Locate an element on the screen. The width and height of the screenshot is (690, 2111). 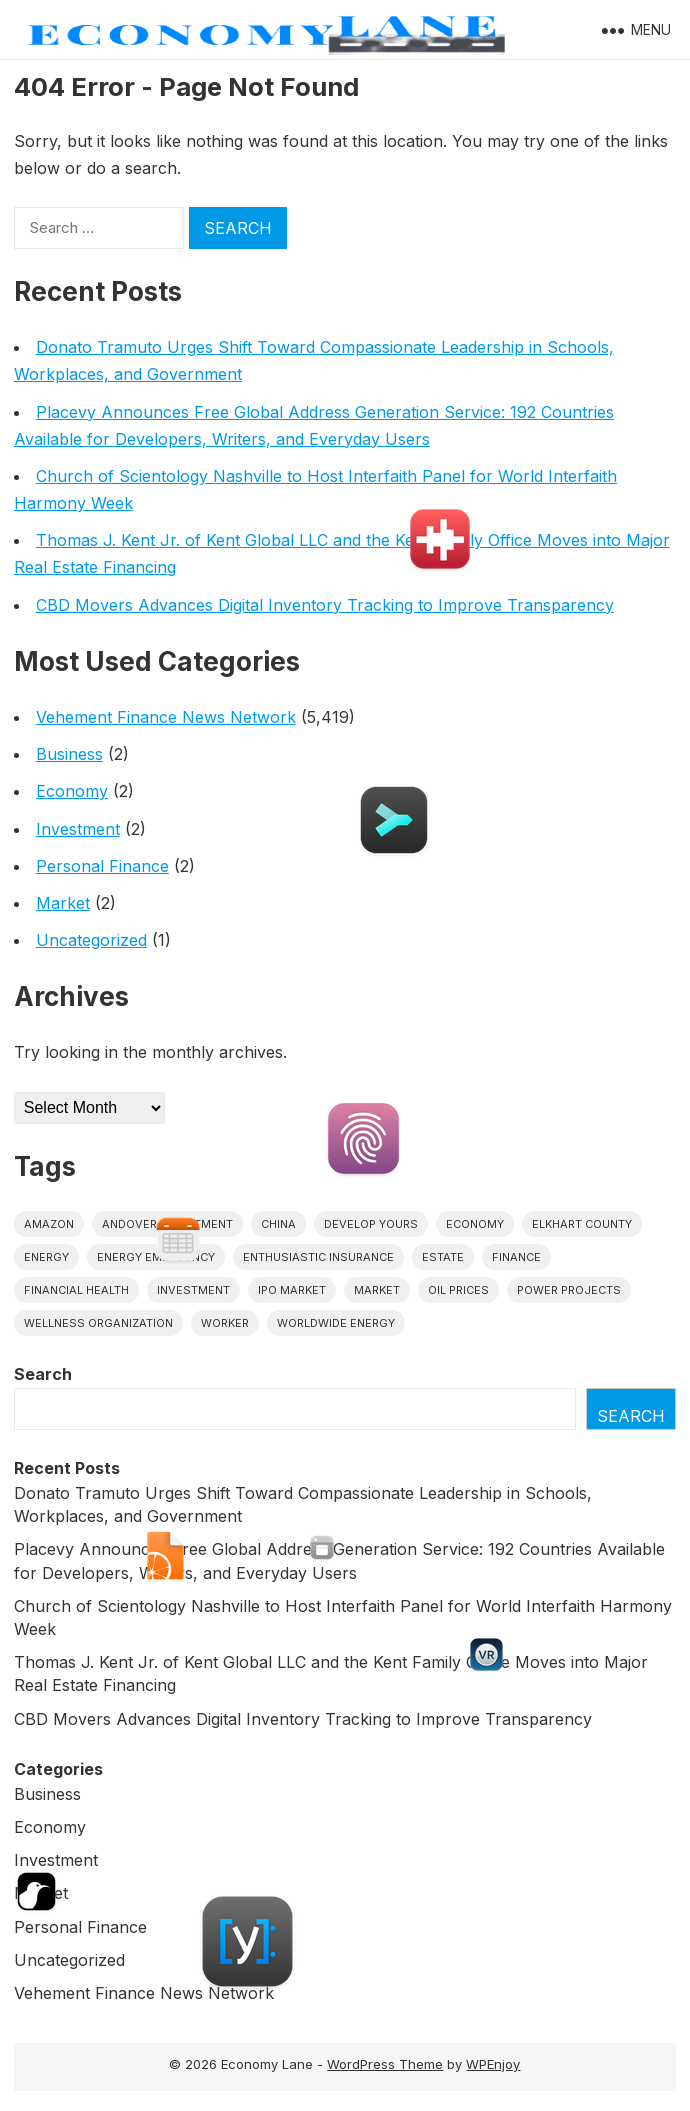
open calendar and tasks preferences is located at coordinates (178, 1240).